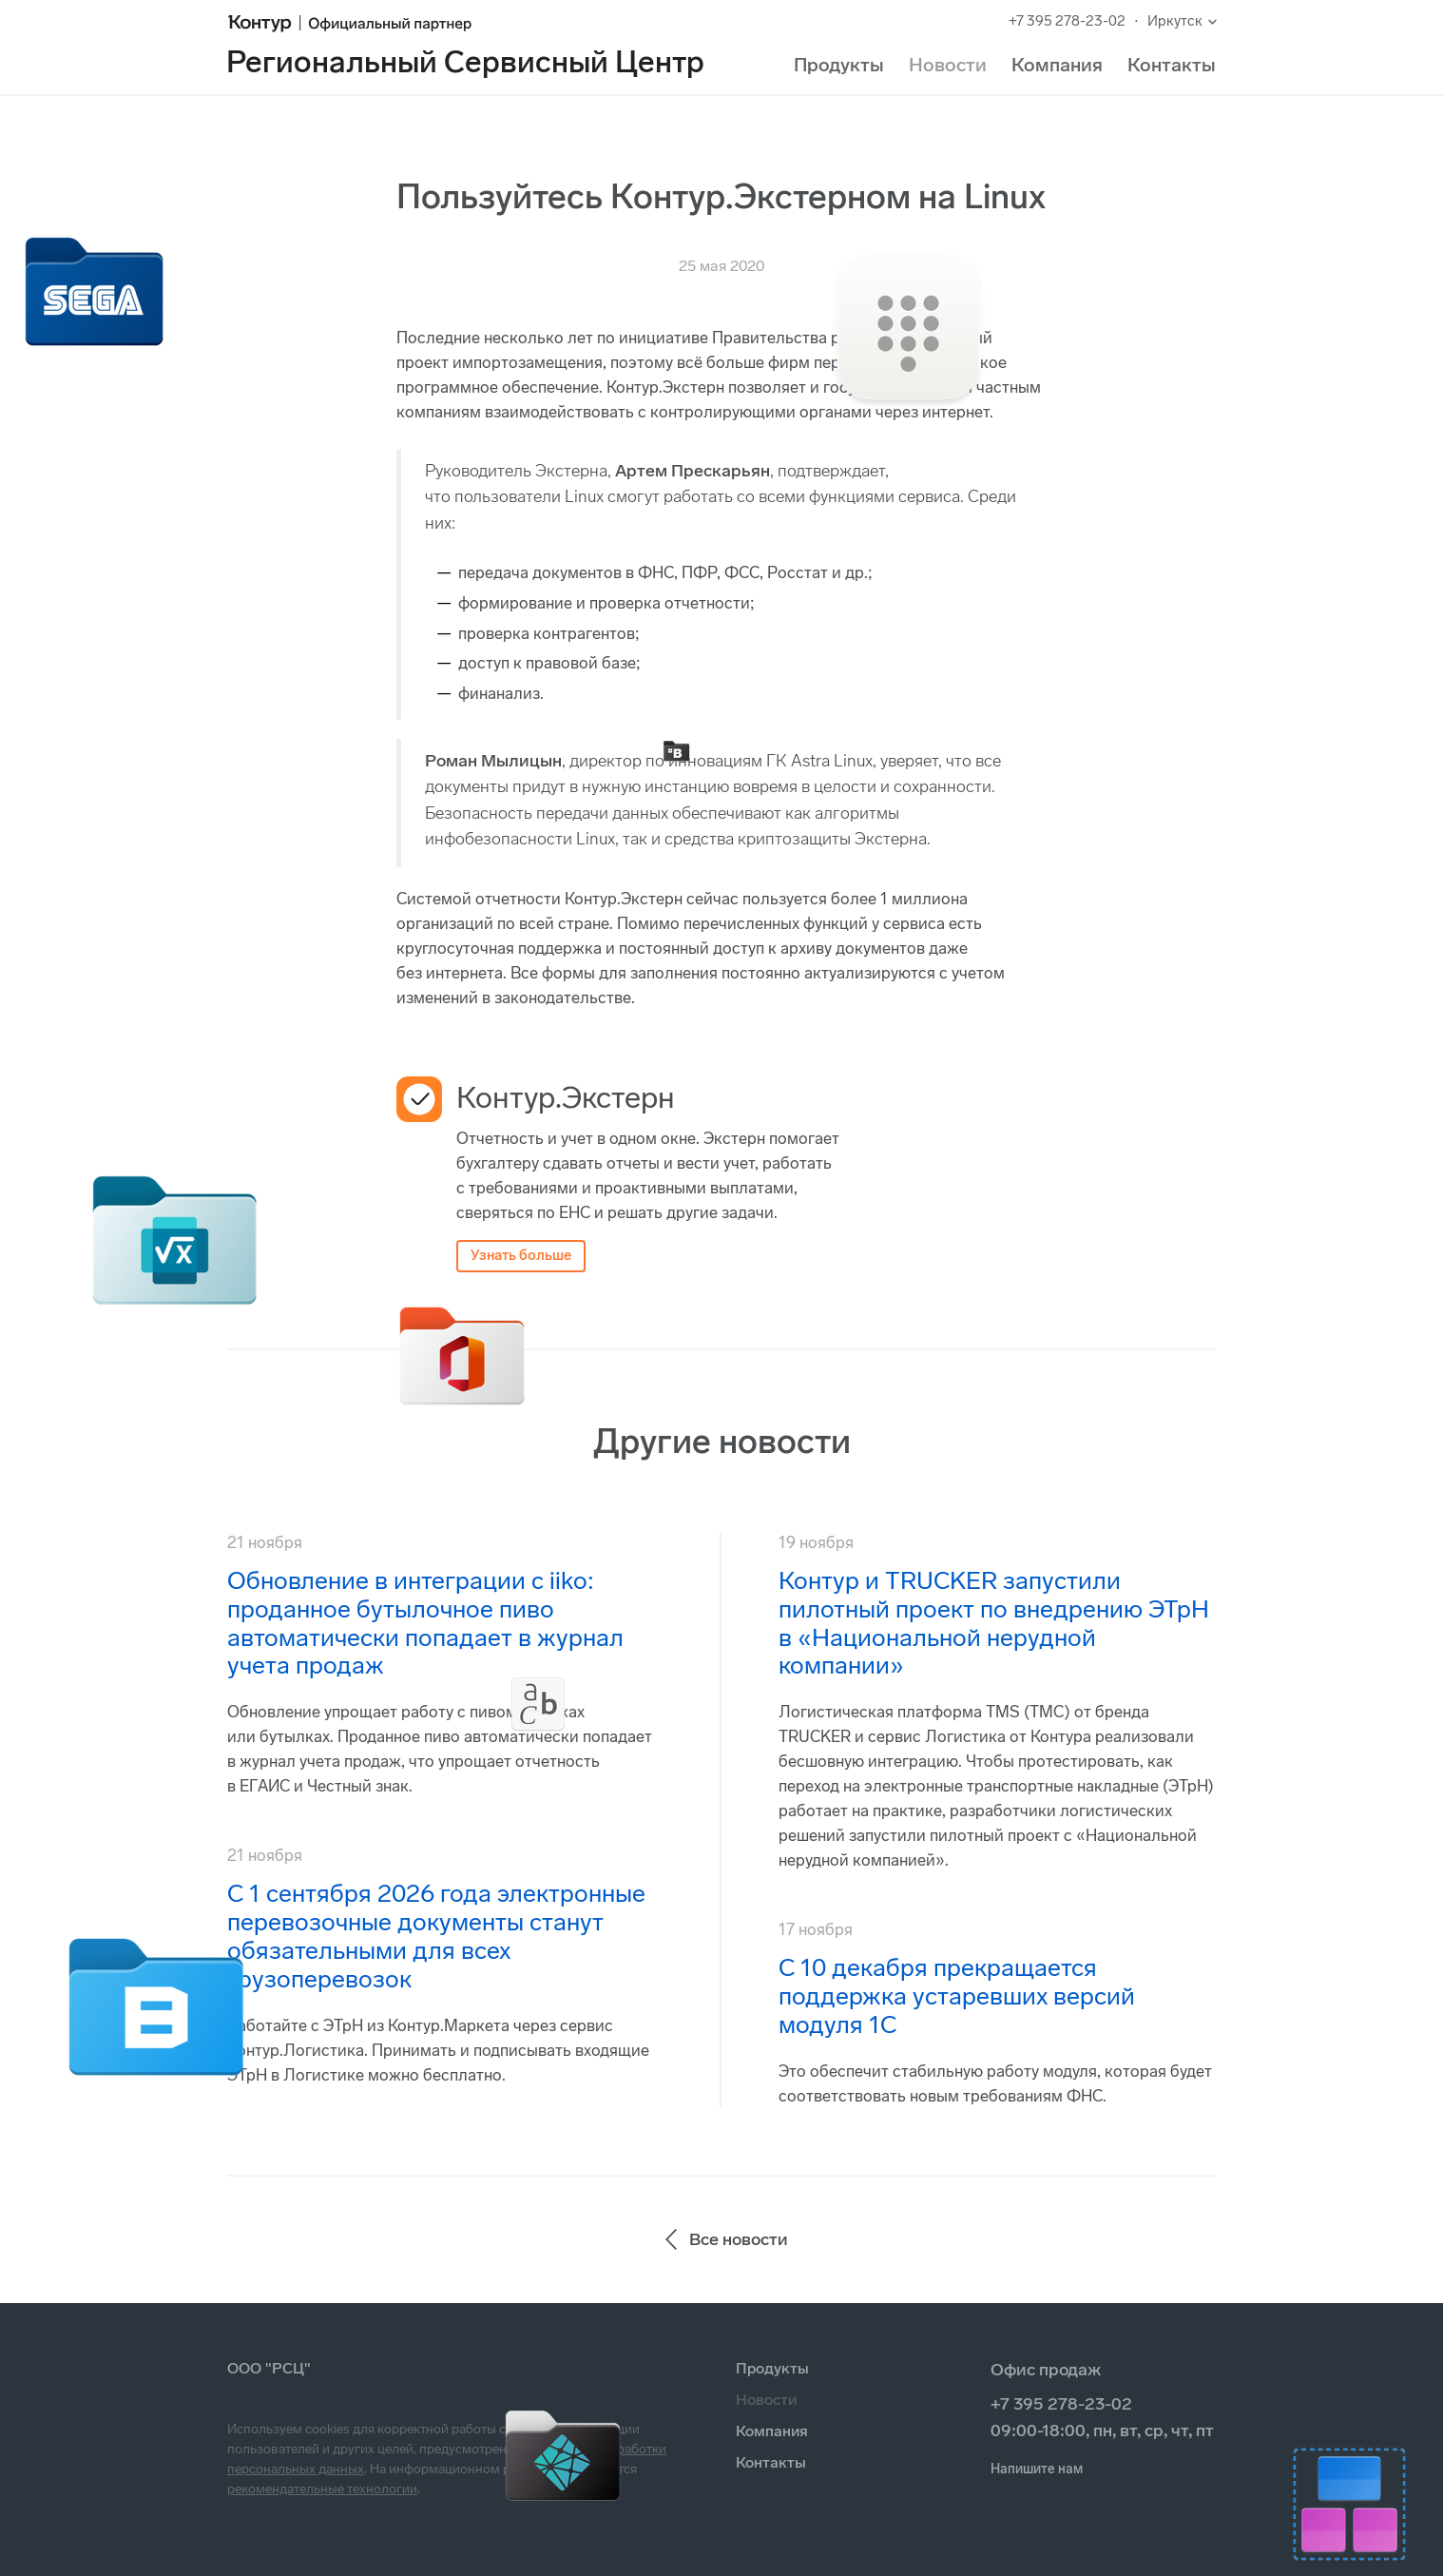 Image resolution: width=1443 pixels, height=2576 pixels. Describe the element at coordinates (1349, 2504) in the screenshot. I see `select all items in the current view` at that location.